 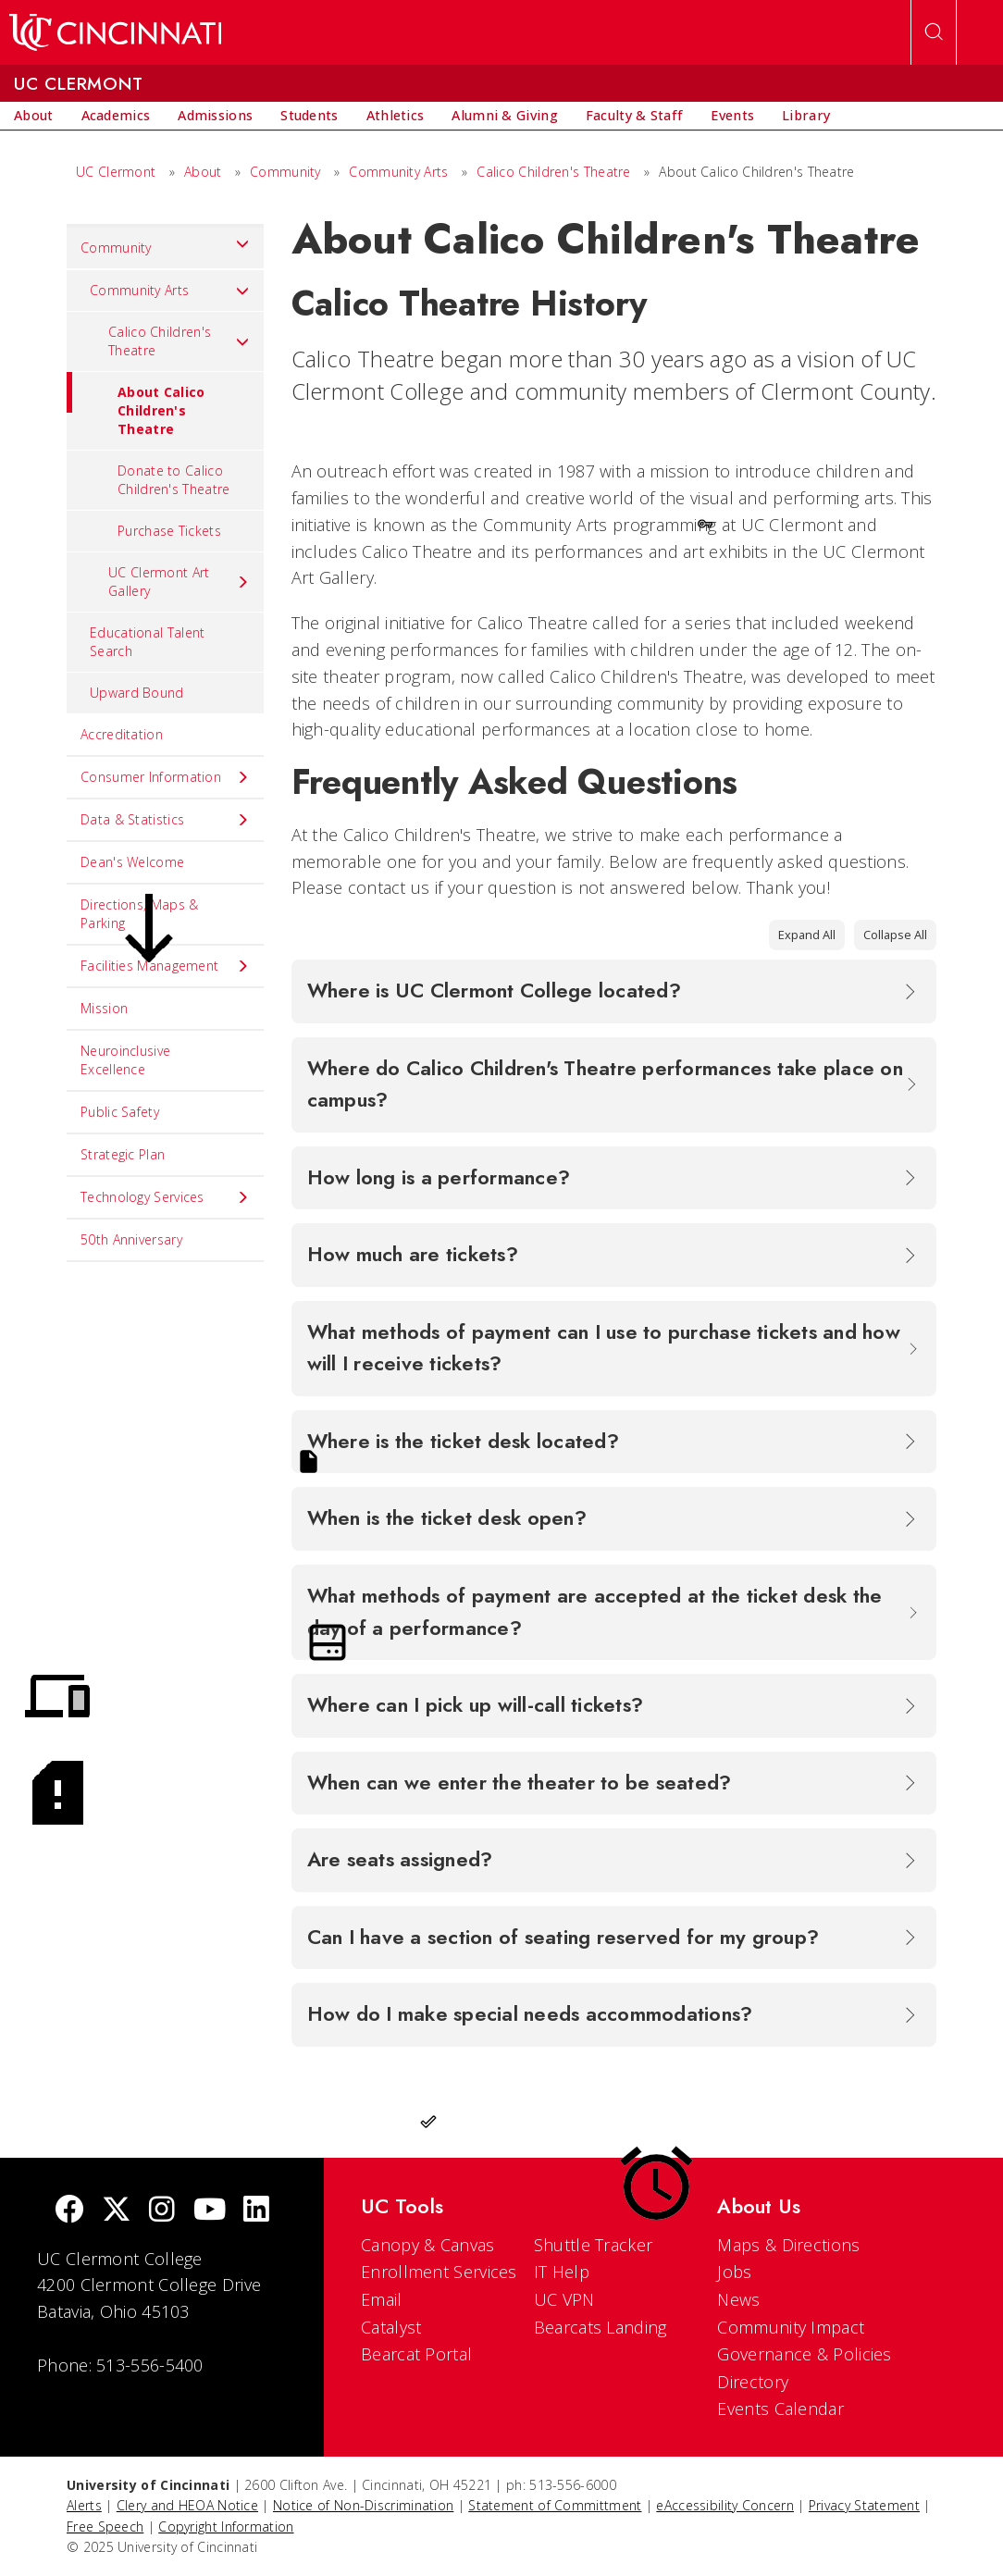 What do you see at coordinates (705, 524) in the screenshot?
I see `access VPN or secure connection settings` at bounding box center [705, 524].